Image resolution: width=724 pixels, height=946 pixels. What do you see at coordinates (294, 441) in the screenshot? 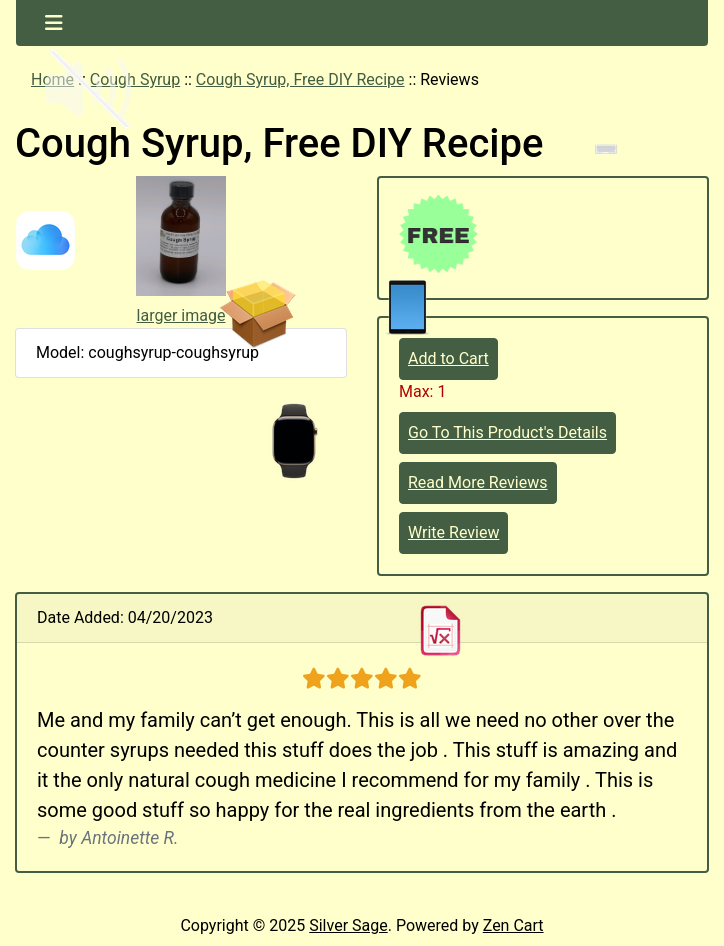
I see `apple watch series 10 device icon` at bounding box center [294, 441].